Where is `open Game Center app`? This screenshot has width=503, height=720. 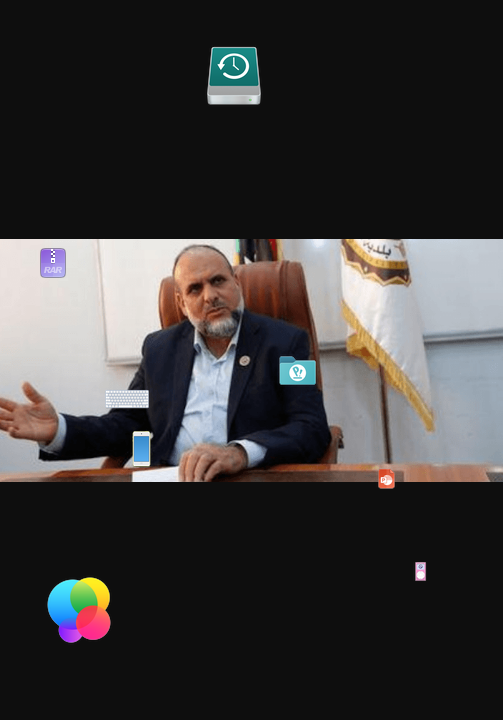
open Game Center app is located at coordinates (79, 610).